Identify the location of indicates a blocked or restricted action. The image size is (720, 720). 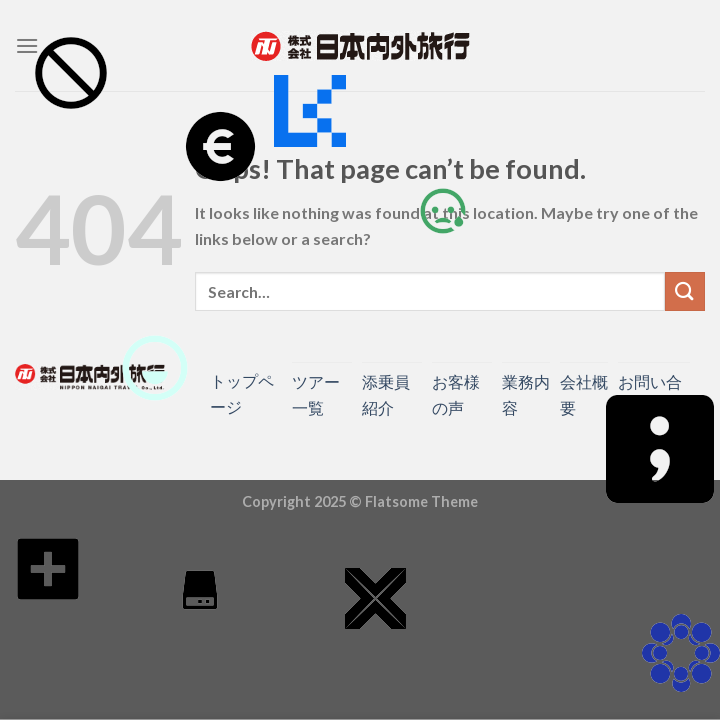
(71, 73).